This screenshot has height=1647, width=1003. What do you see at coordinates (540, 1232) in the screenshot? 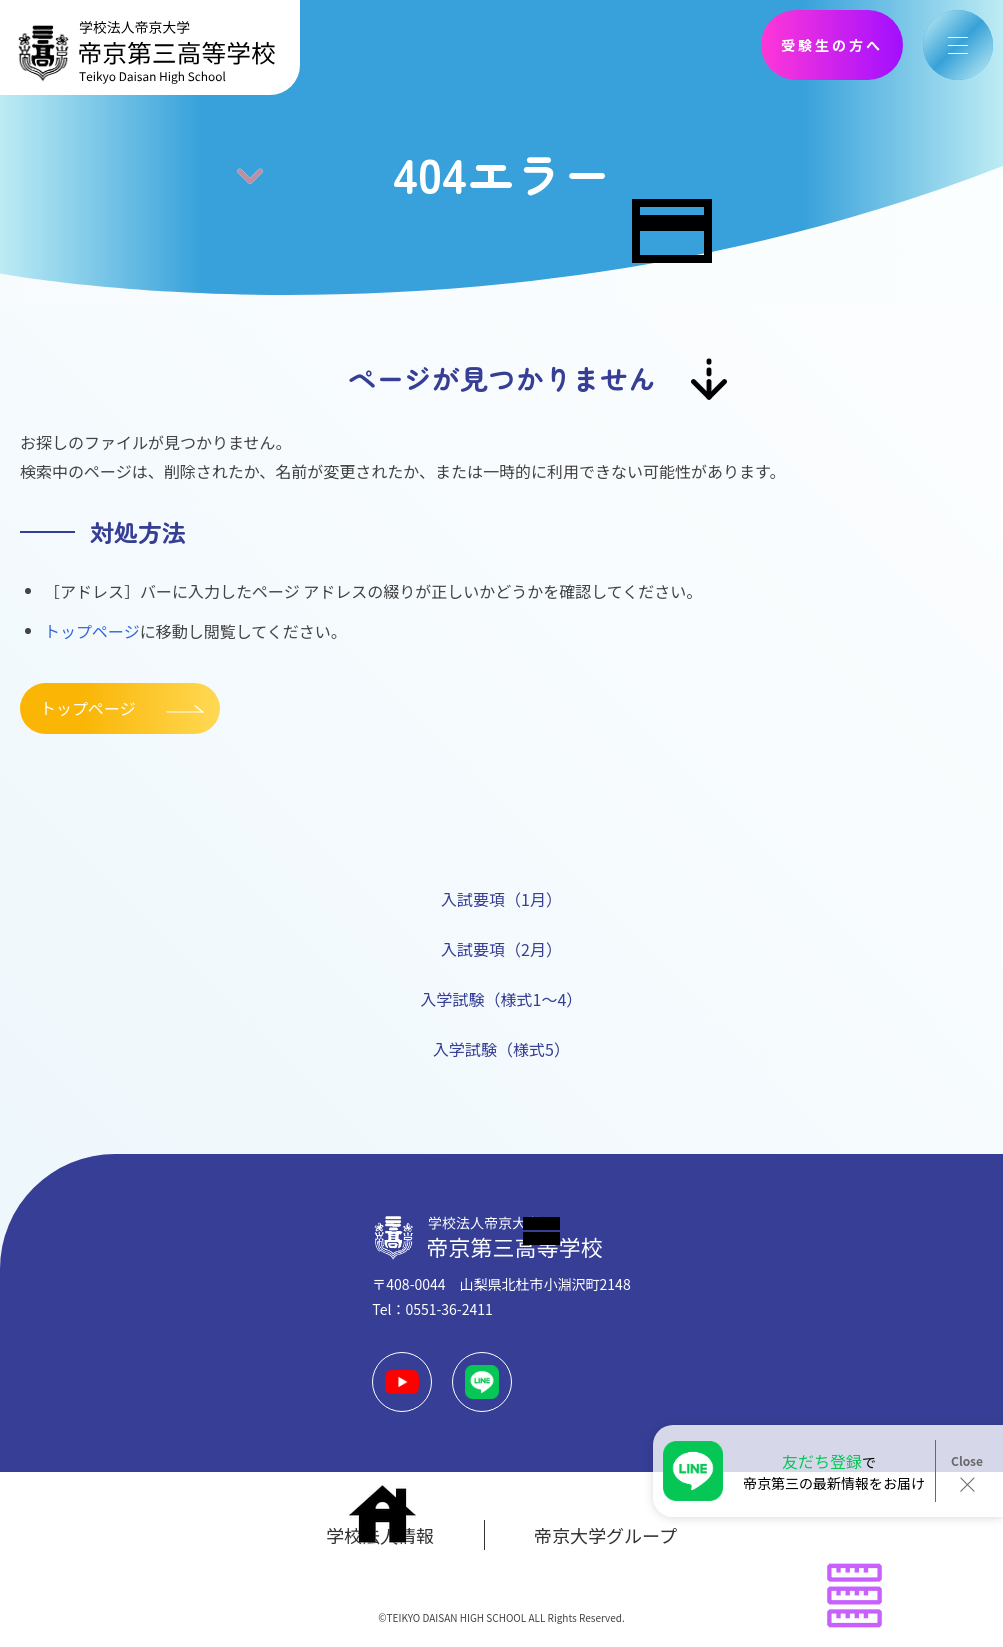
I see `switch to stream or list view` at bounding box center [540, 1232].